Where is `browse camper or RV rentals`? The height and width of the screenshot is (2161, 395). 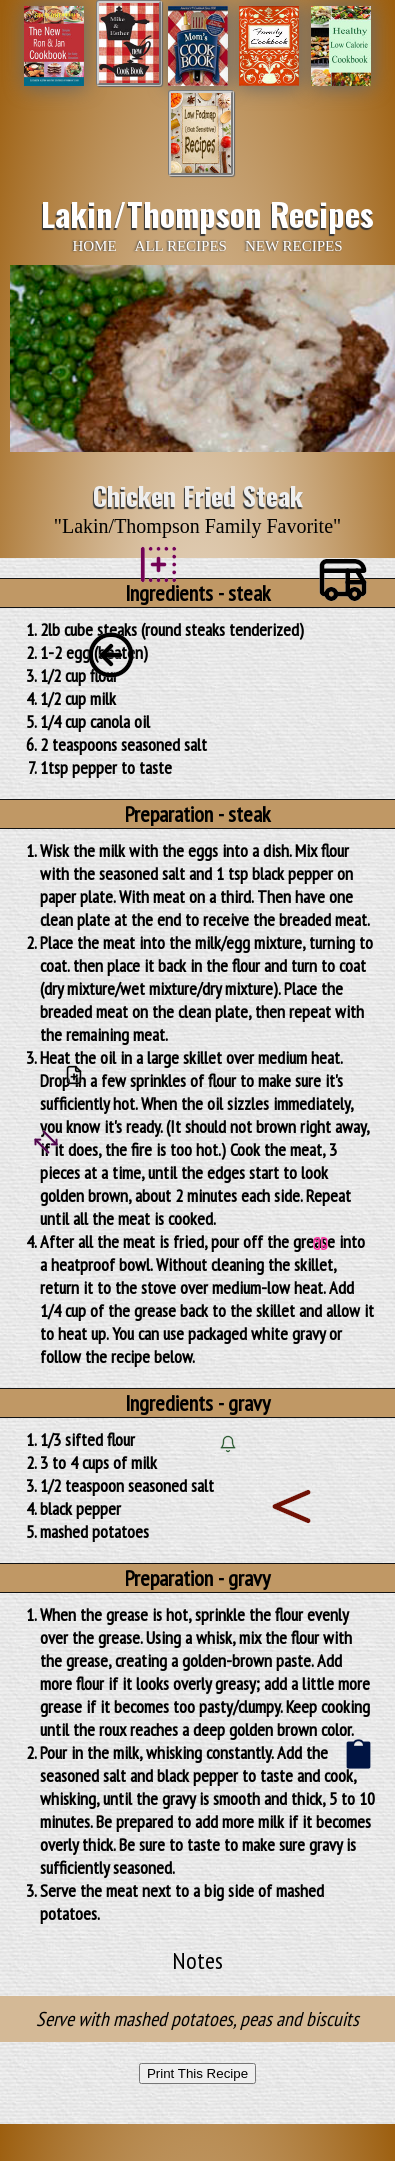 browse camper or RV rentals is located at coordinates (343, 580).